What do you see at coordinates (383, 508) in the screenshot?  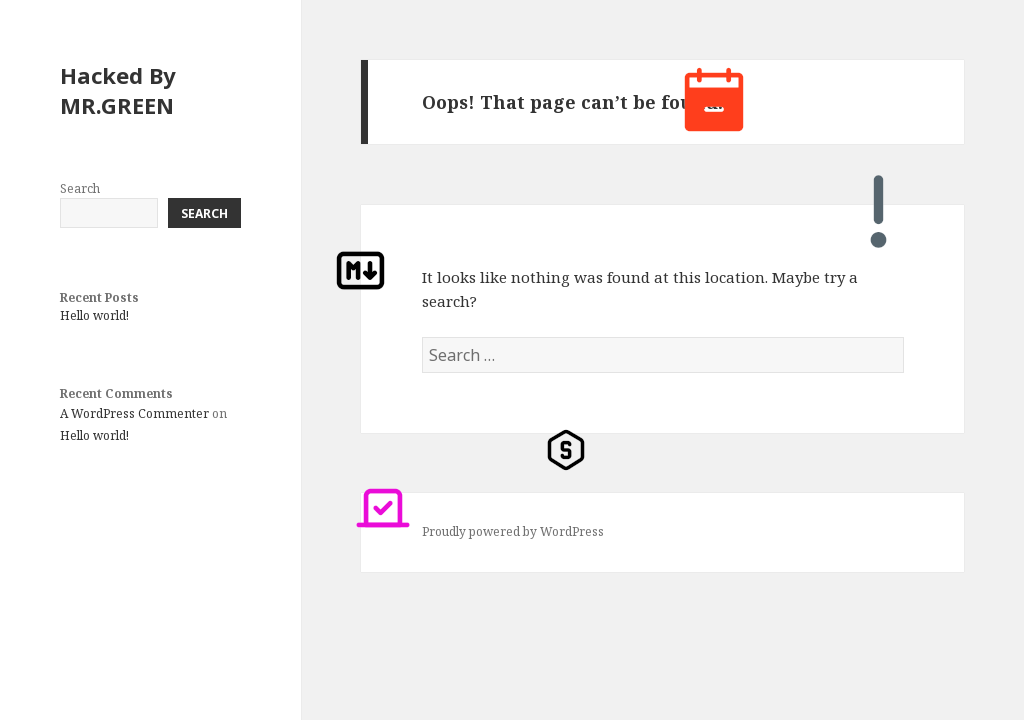 I see `cast your vote or submit a ballot` at bounding box center [383, 508].